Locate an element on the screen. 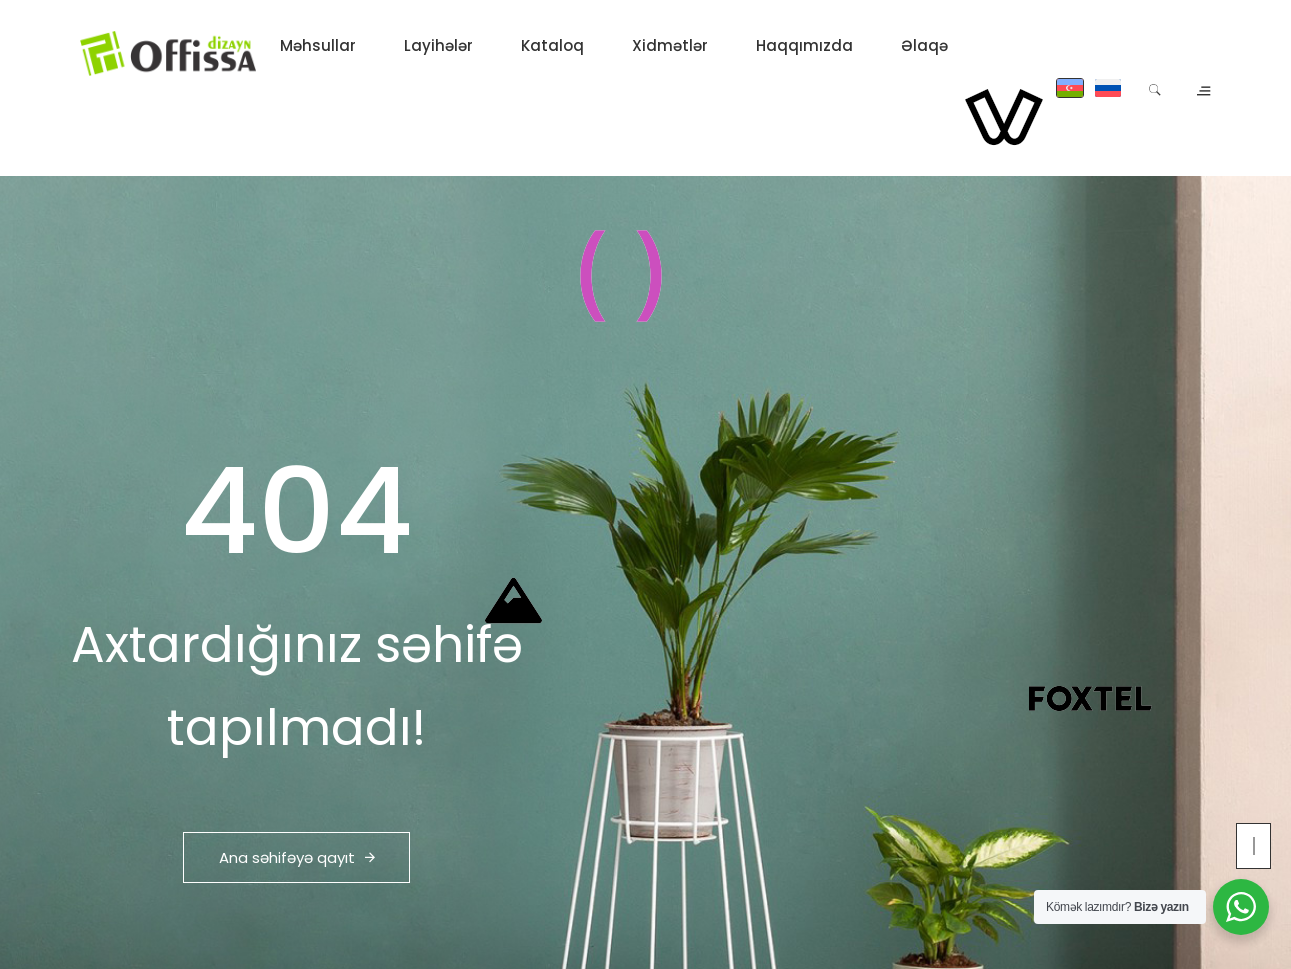 Image resolution: width=1291 pixels, height=969 pixels. link or sign in to viva wallet payment services is located at coordinates (1004, 117).